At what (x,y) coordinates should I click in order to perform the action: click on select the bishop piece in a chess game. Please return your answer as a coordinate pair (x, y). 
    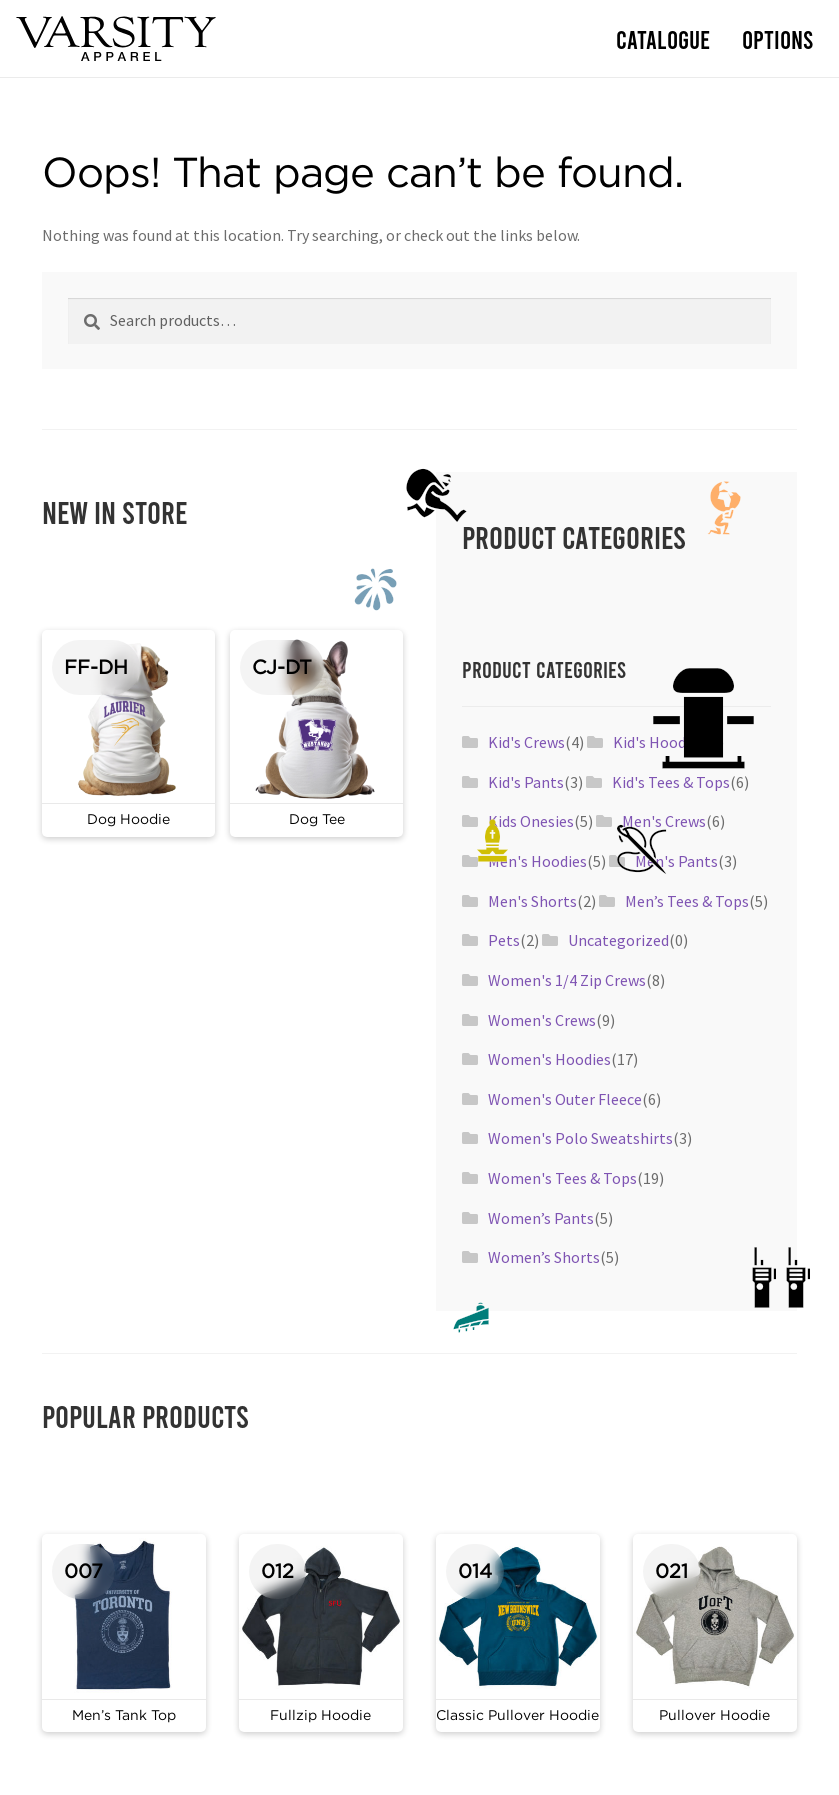
    Looking at the image, I should click on (492, 840).